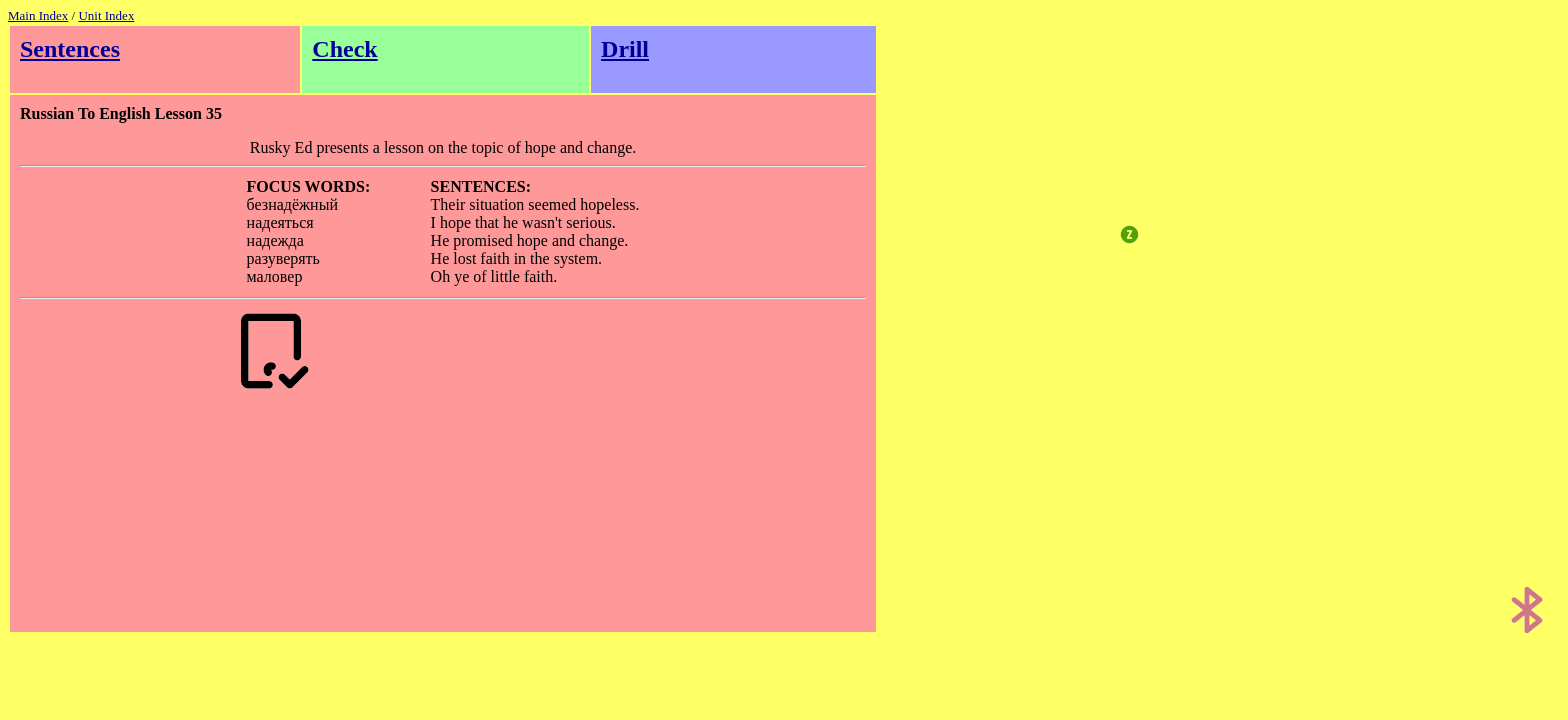 The image size is (1568, 720). What do you see at coordinates (1527, 610) in the screenshot?
I see `toggle bluetooth connectivity on or off` at bounding box center [1527, 610].